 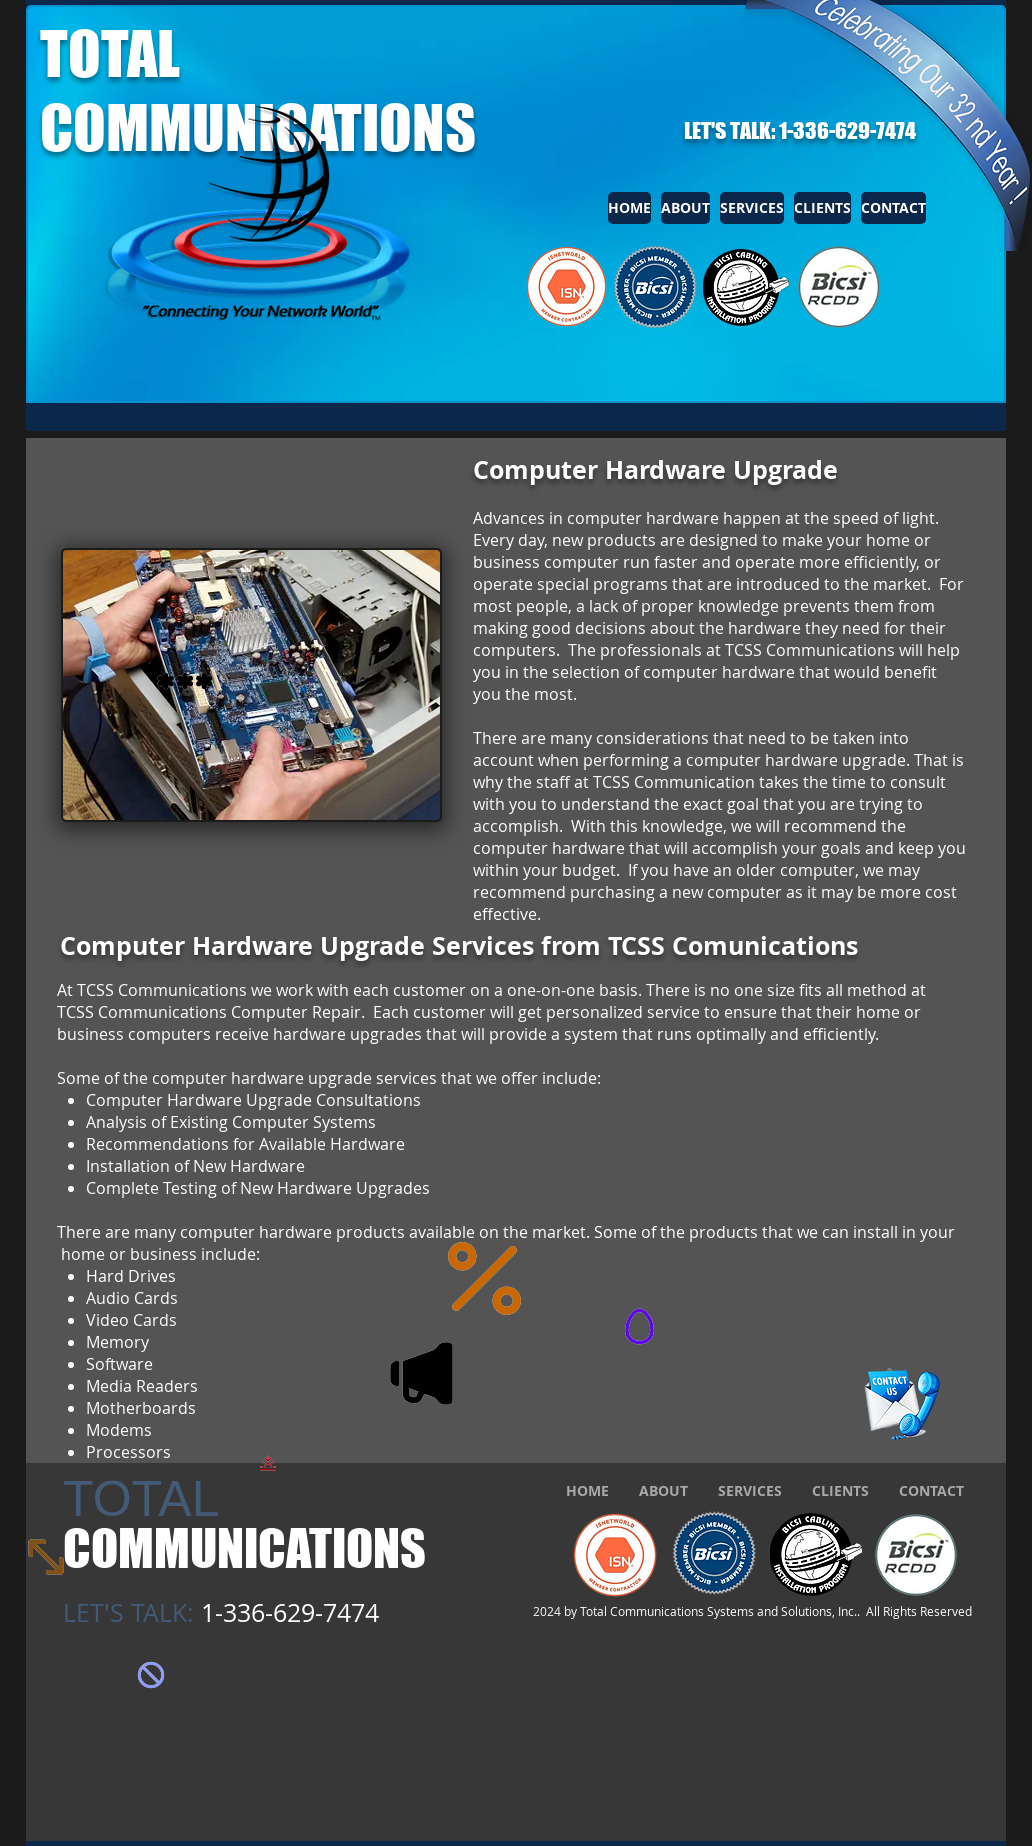 What do you see at coordinates (484, 1278) in the screenshot?
I see `view or apply a discount` at bounding box center [484, 1278].